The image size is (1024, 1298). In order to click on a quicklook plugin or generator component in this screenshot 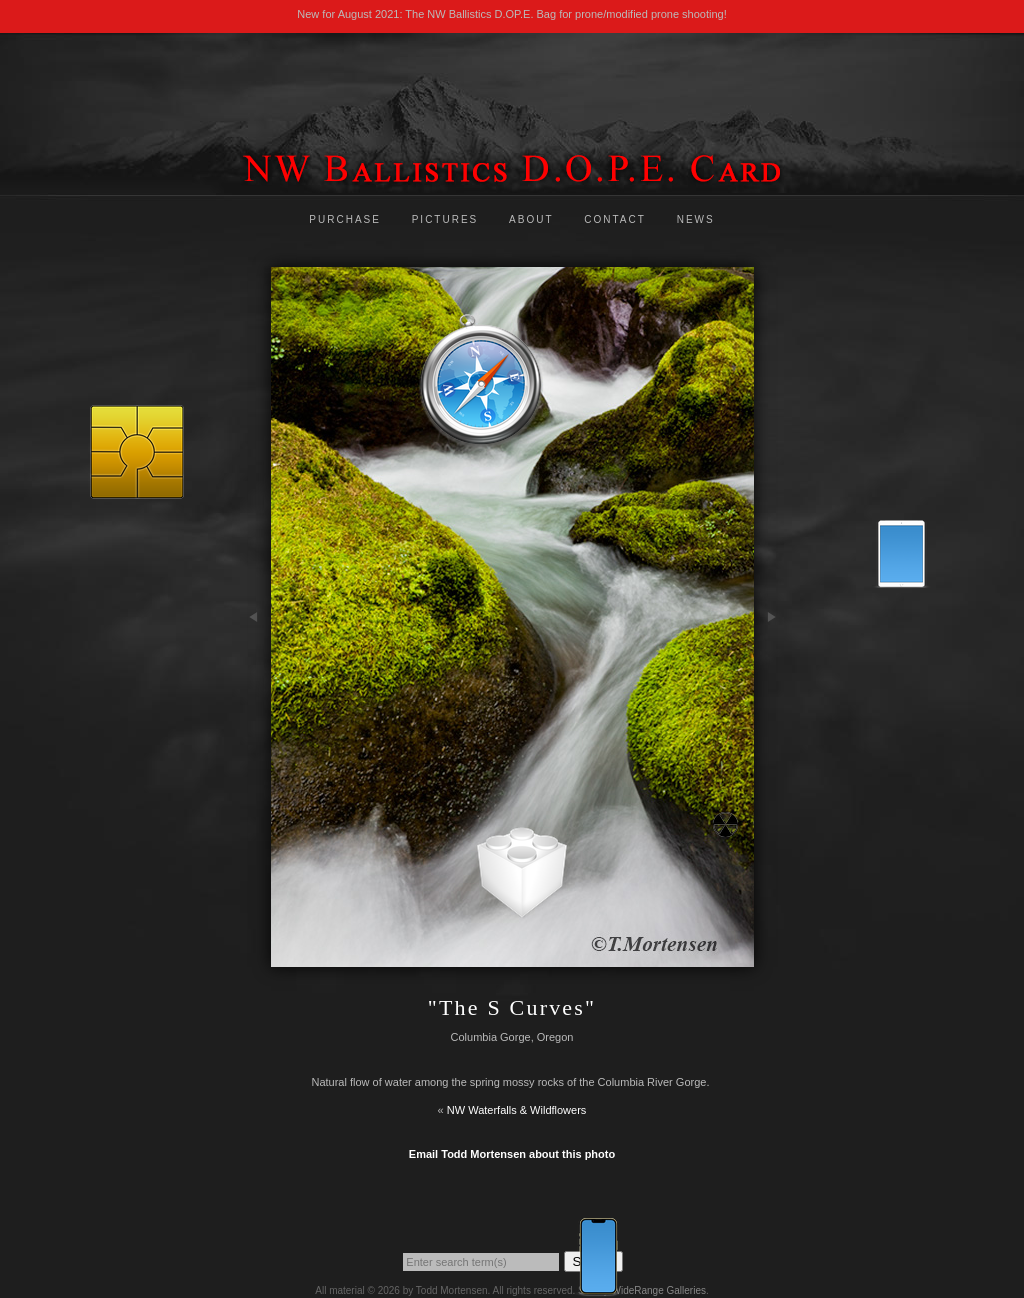, I will do `click(521, 873)`.